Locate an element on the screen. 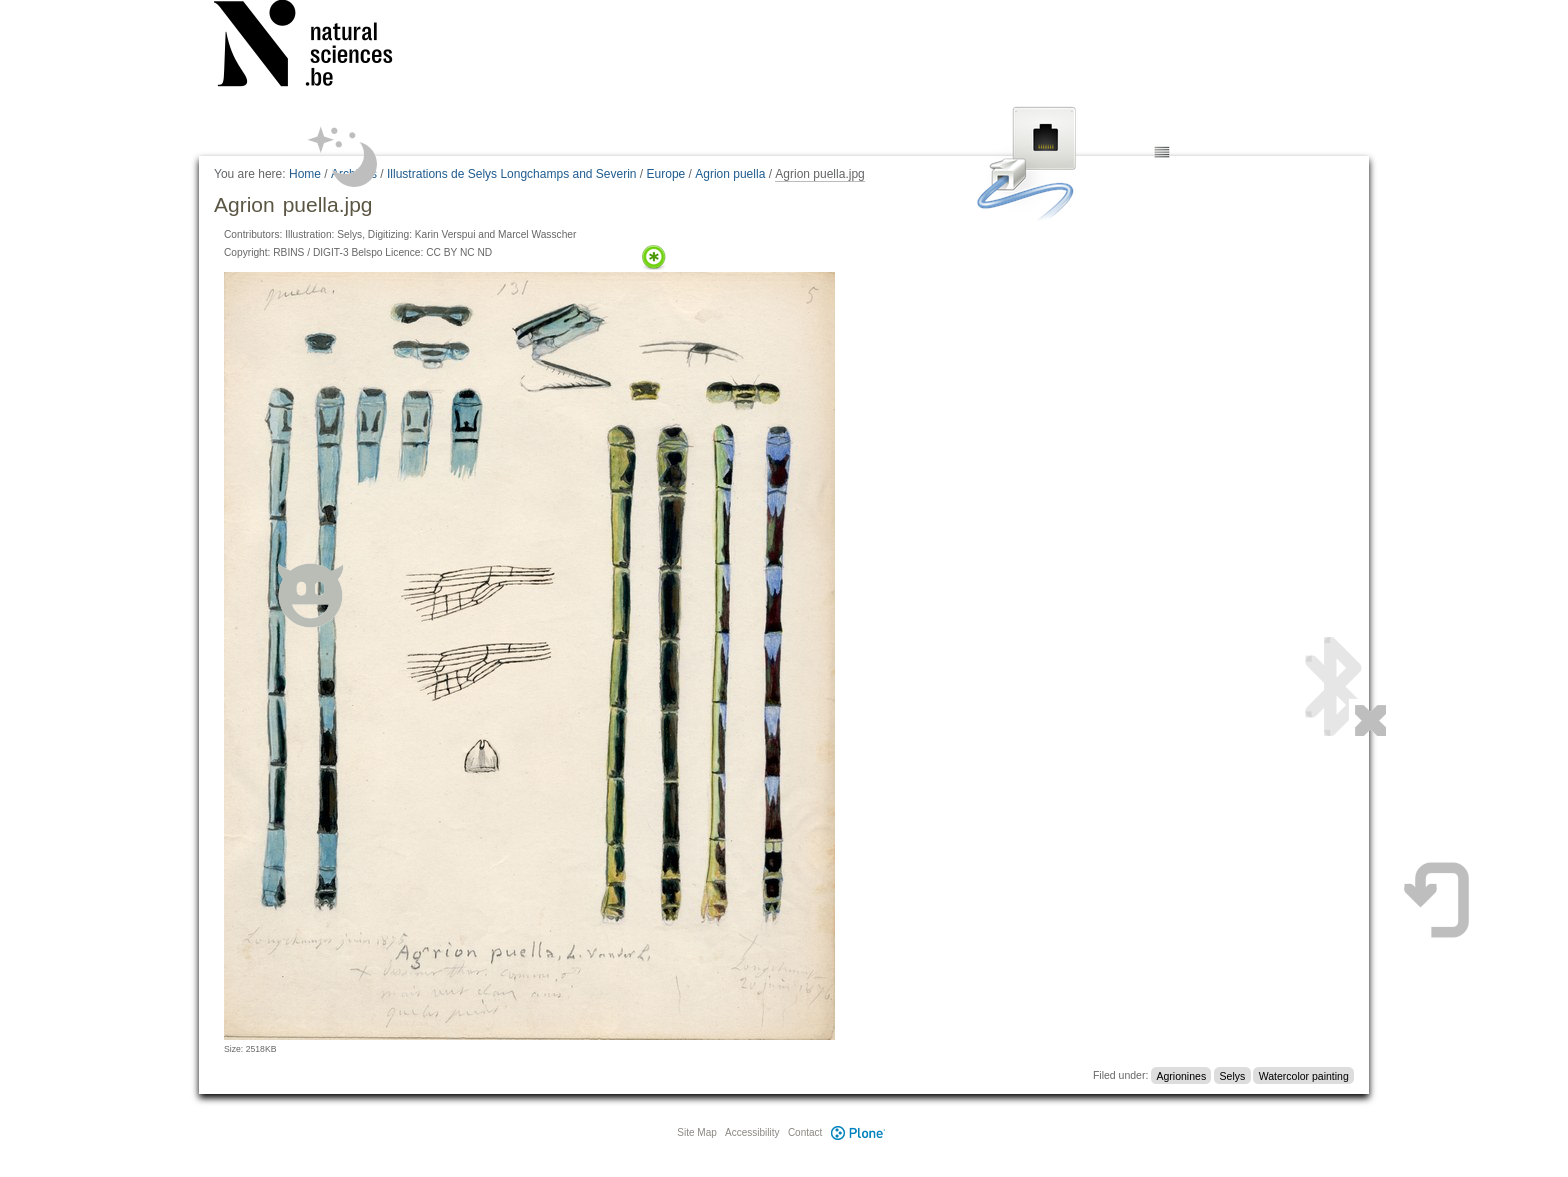 This screenshot has width=1568, height=1177. justify text to fill both margins is located at coordinates (1162, 152).